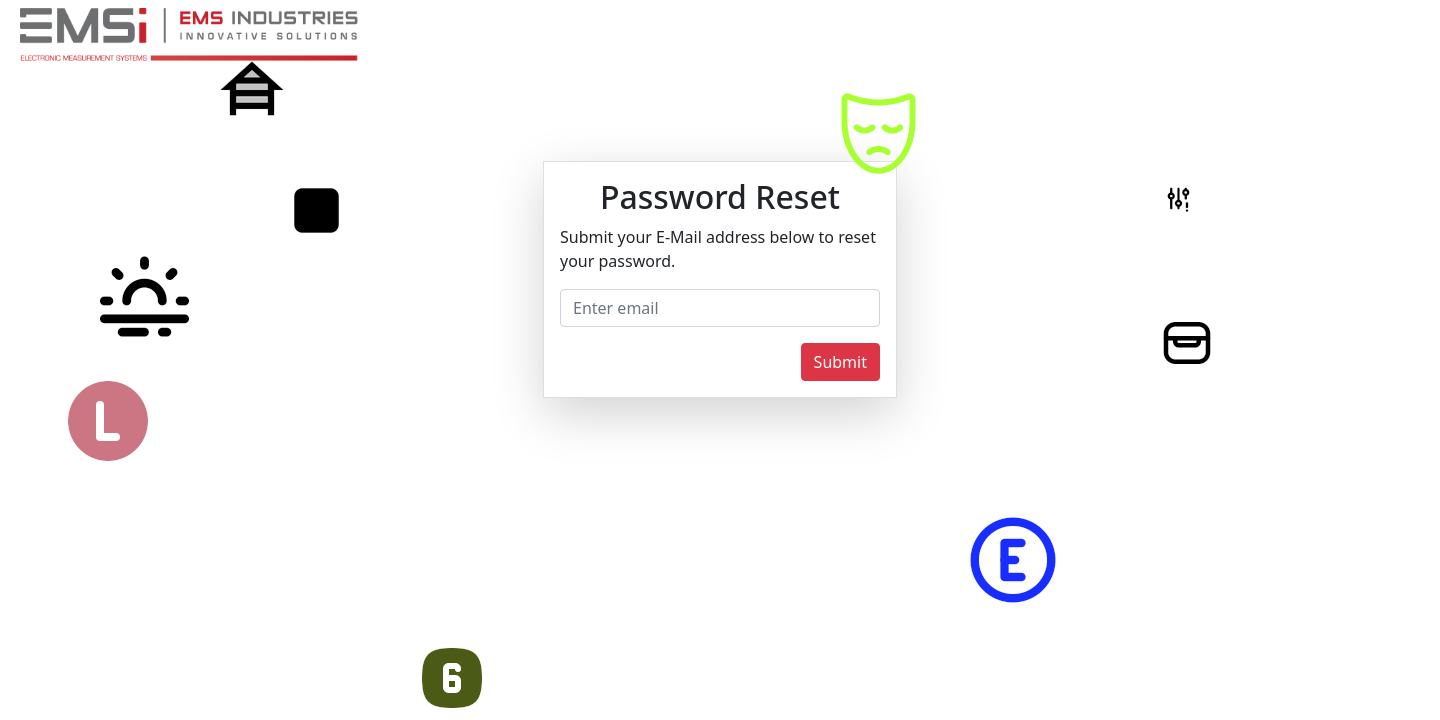 The image size is (1440, 720). I want to click on indicates an "E" rating or classification, so click(1013, 560).